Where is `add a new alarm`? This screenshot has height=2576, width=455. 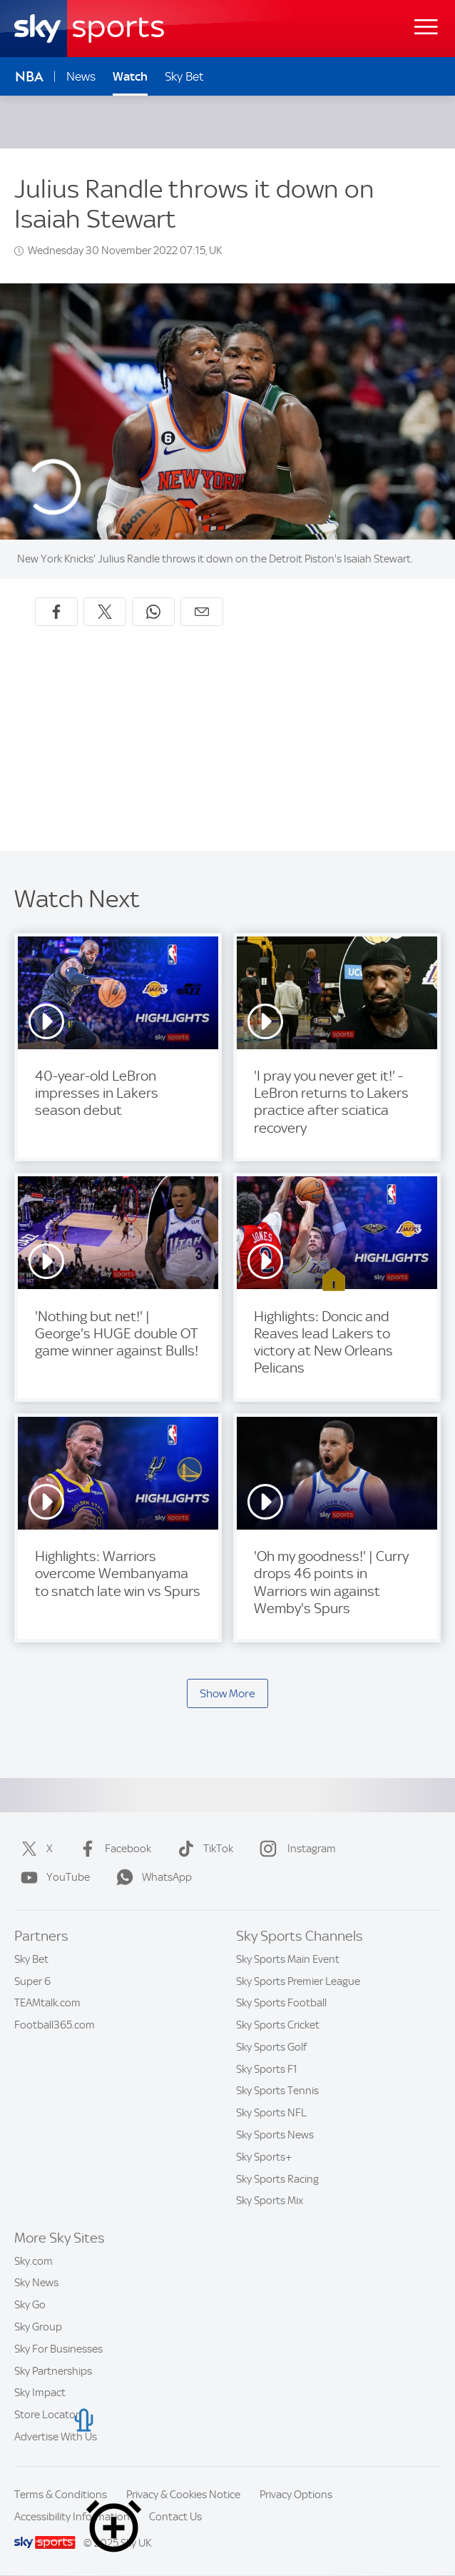 add a new alarm is located at coordinates (113, 2525).